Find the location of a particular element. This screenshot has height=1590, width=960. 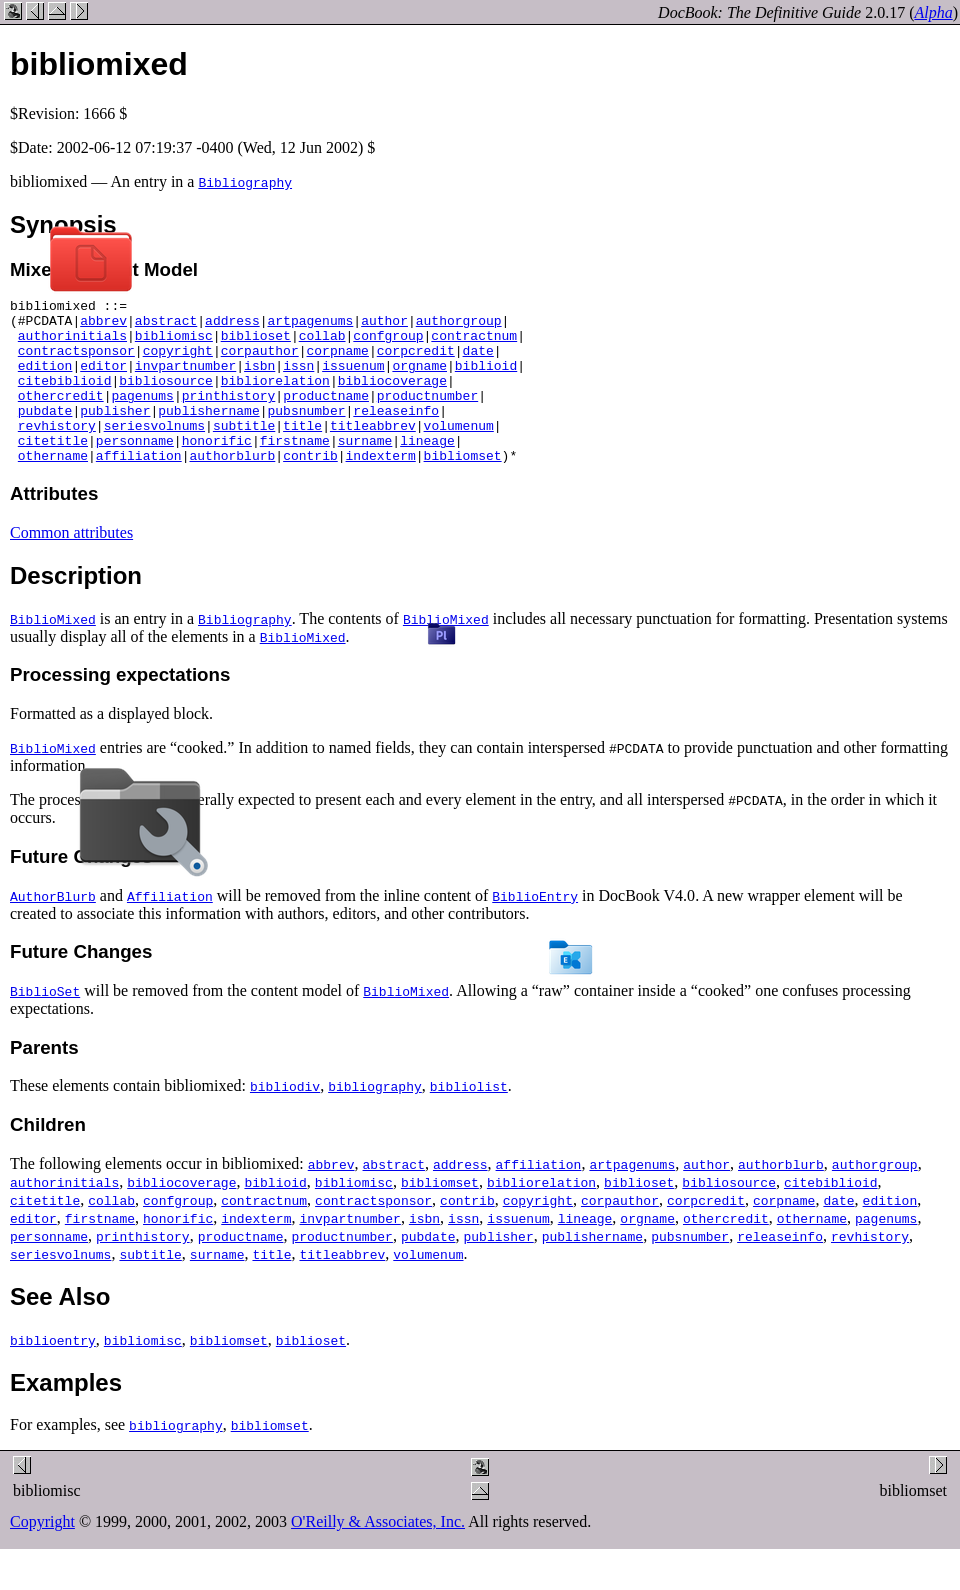

open folder containing adobe prelude project files is located at coordinates (441, 634).